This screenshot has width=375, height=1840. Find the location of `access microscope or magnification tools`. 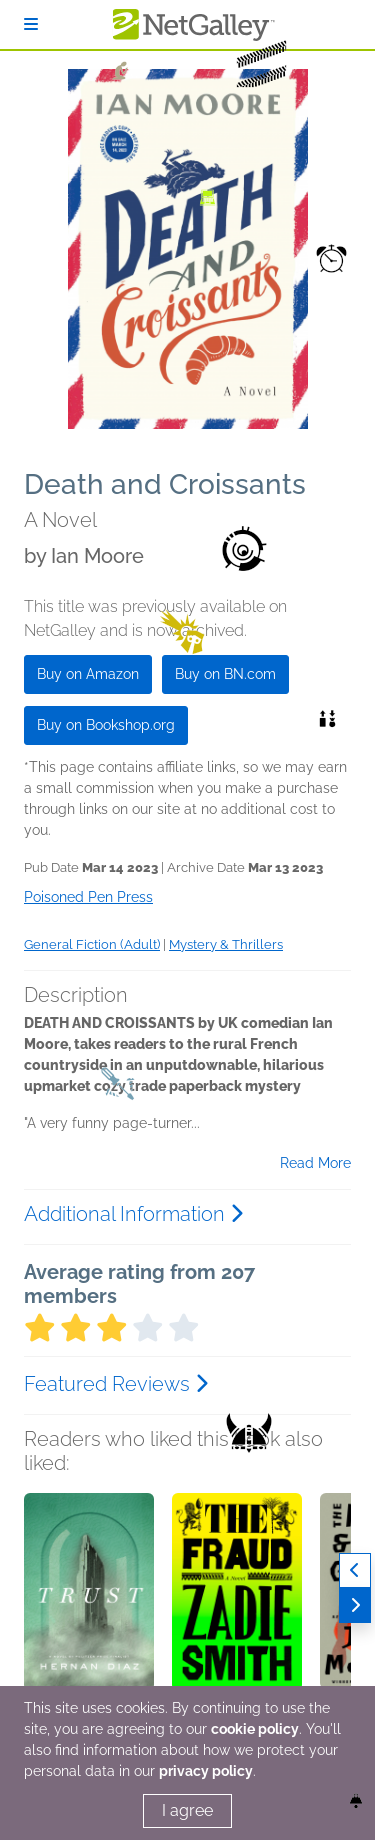

access microscope or magnification tools is located at coordinates (244, 548).